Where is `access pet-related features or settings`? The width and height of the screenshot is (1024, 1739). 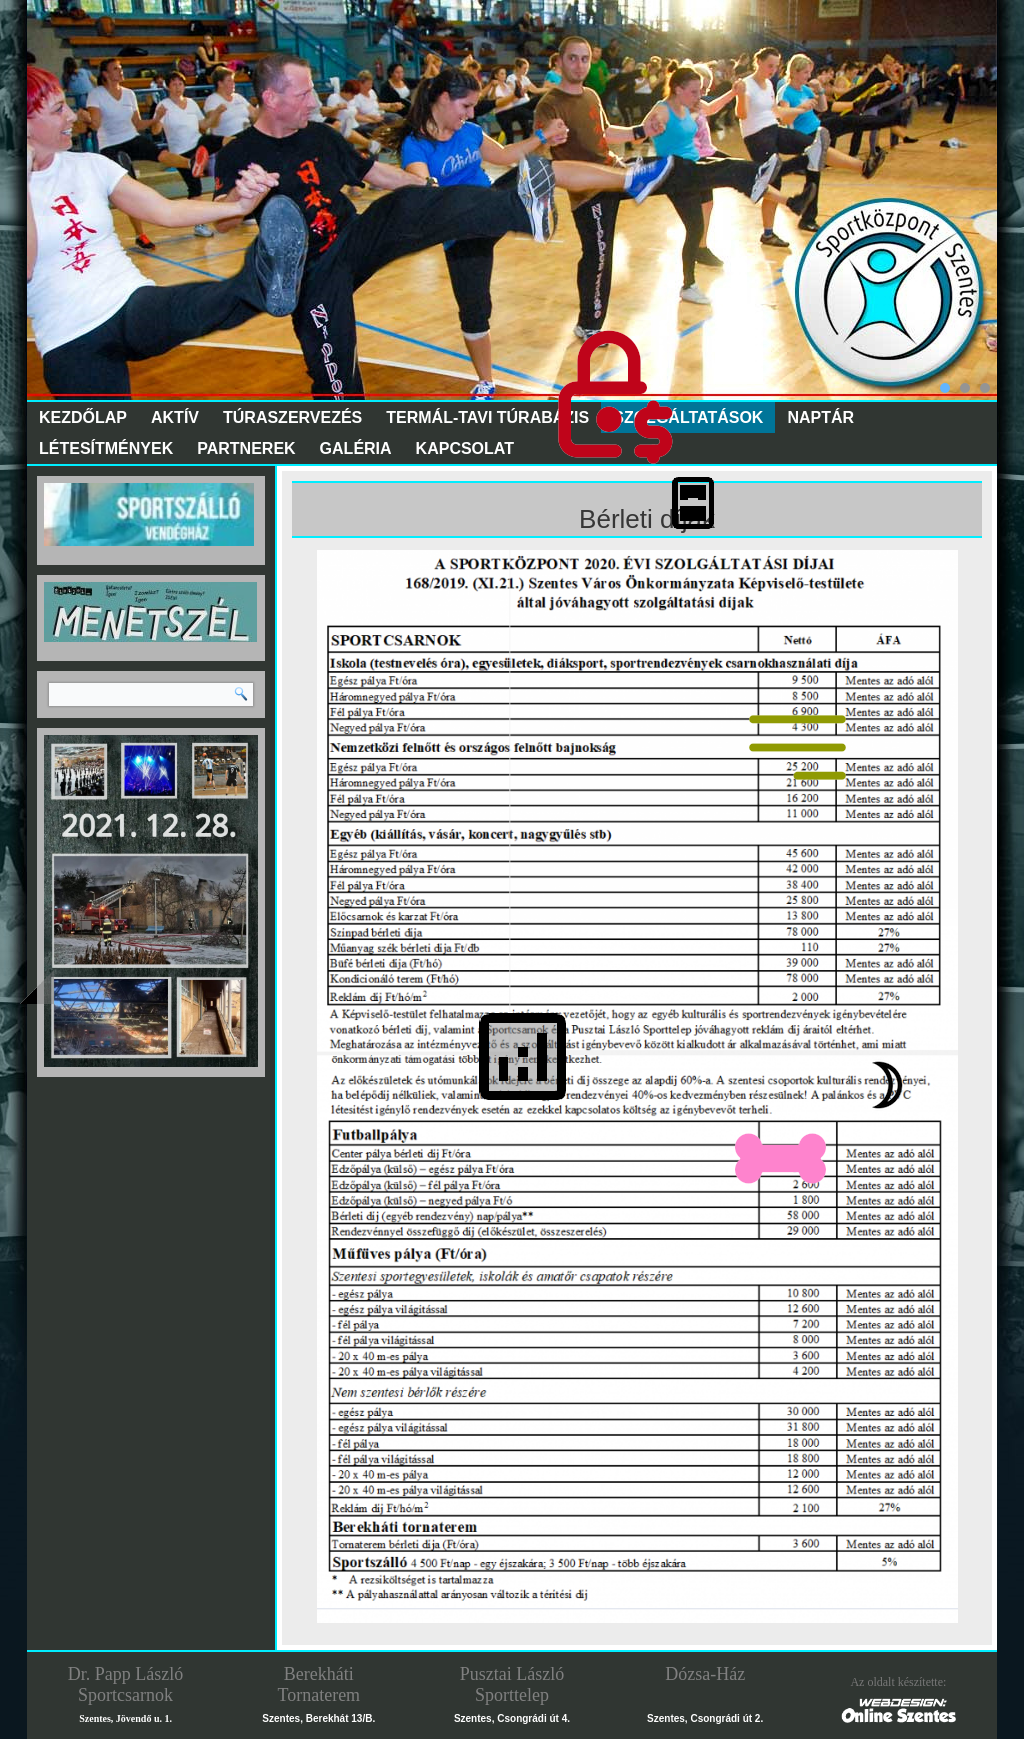
access pet-related features or settings is located at coordinates (780, 1158).